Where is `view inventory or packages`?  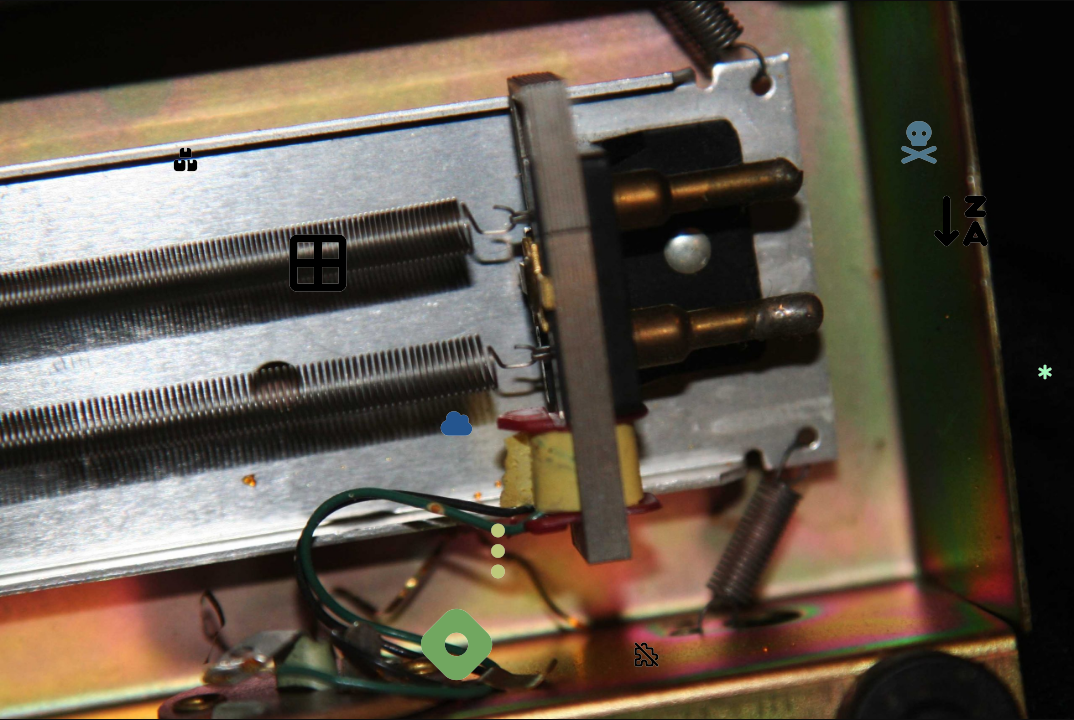 view inventory or packages is located at coordinates (185, 159).